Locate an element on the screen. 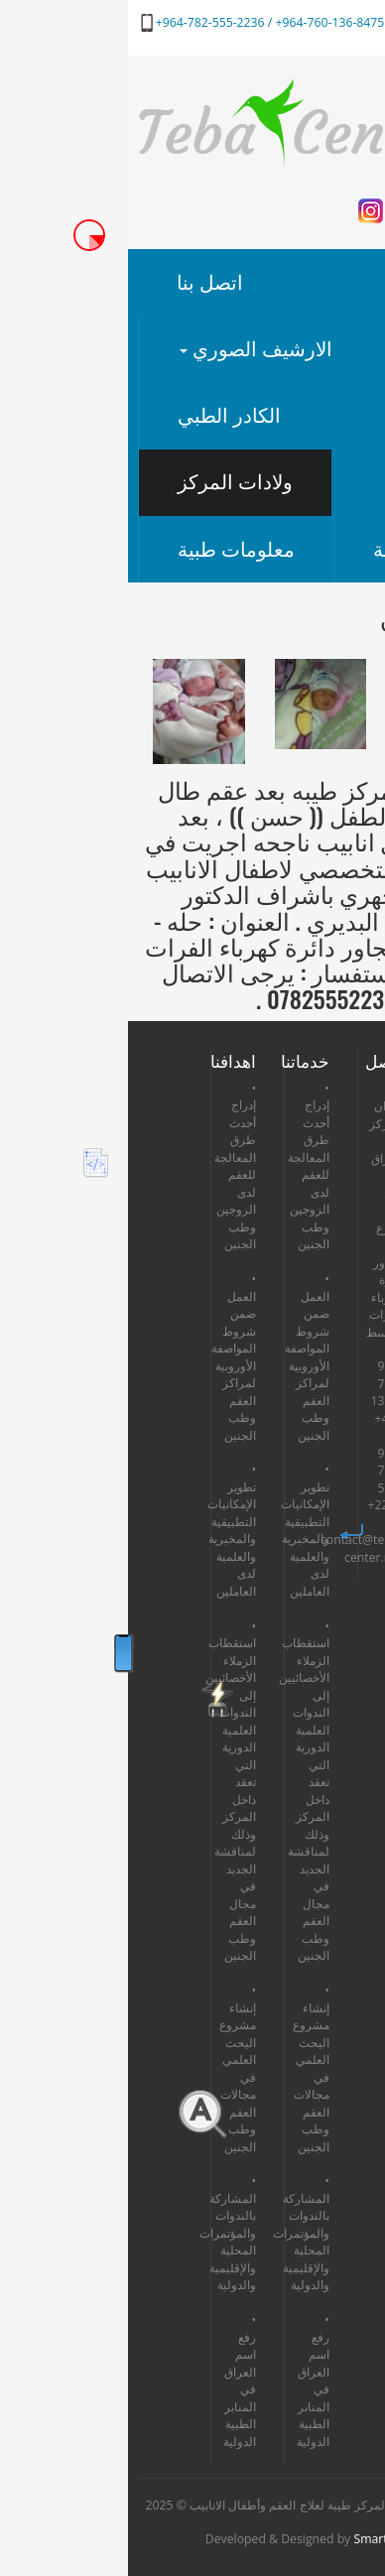 This screenshot has width=385, height=2576. search within file contents is located at coordinates (202, 2114).